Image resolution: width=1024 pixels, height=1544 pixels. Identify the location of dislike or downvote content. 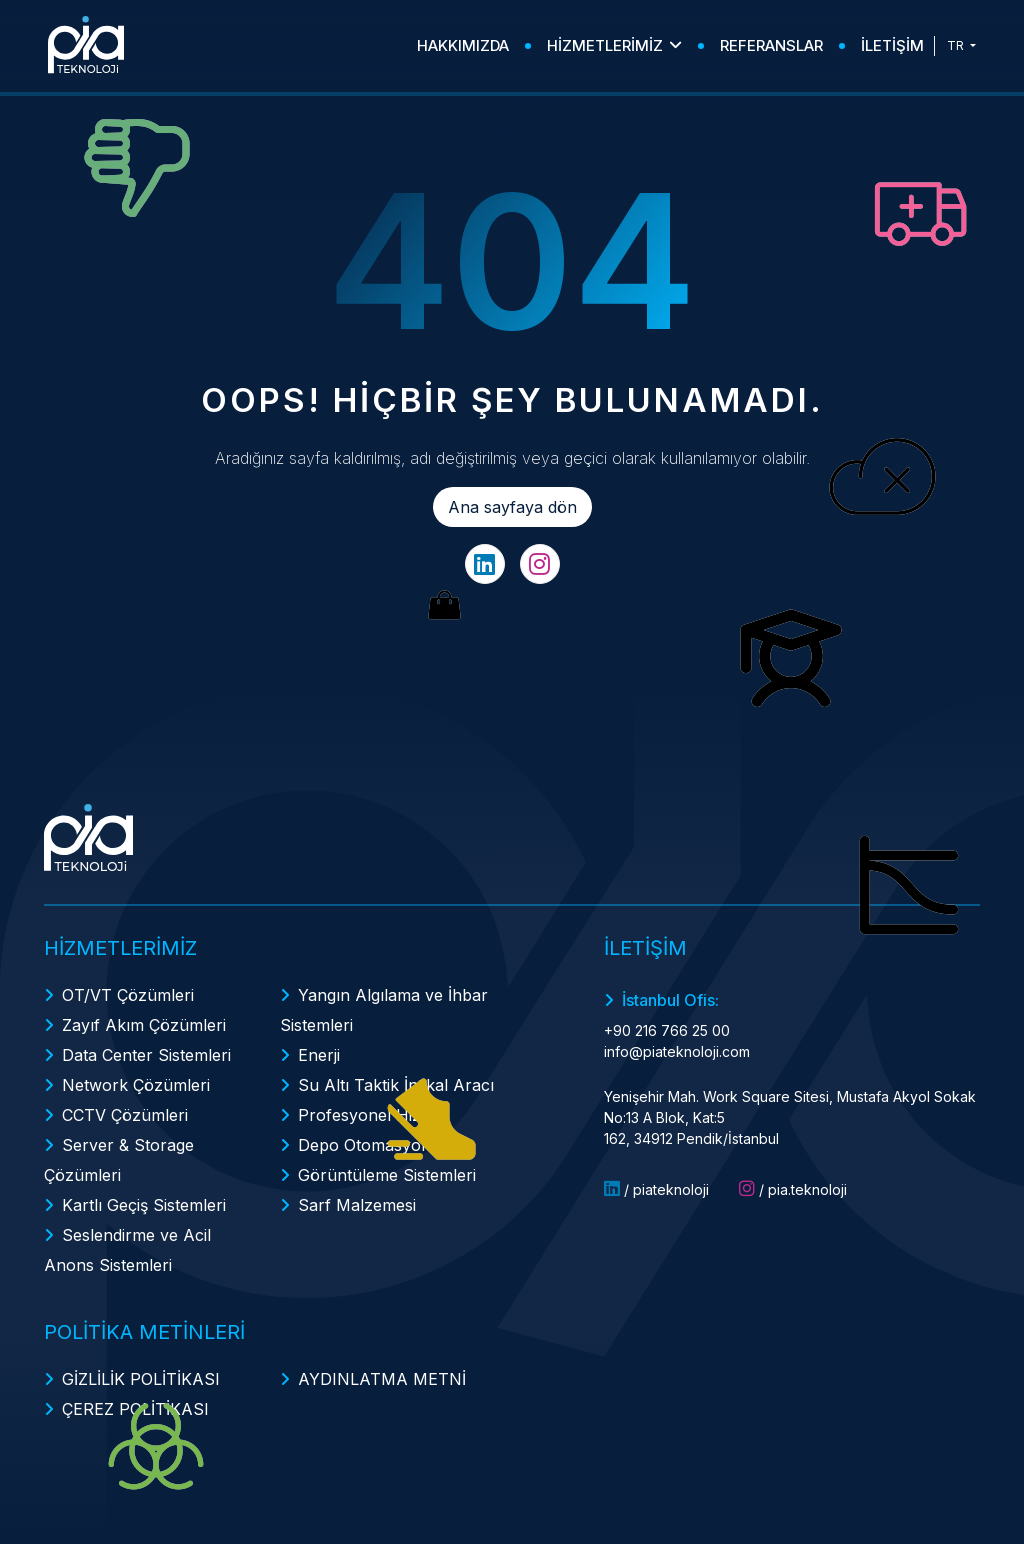
(137, 168).